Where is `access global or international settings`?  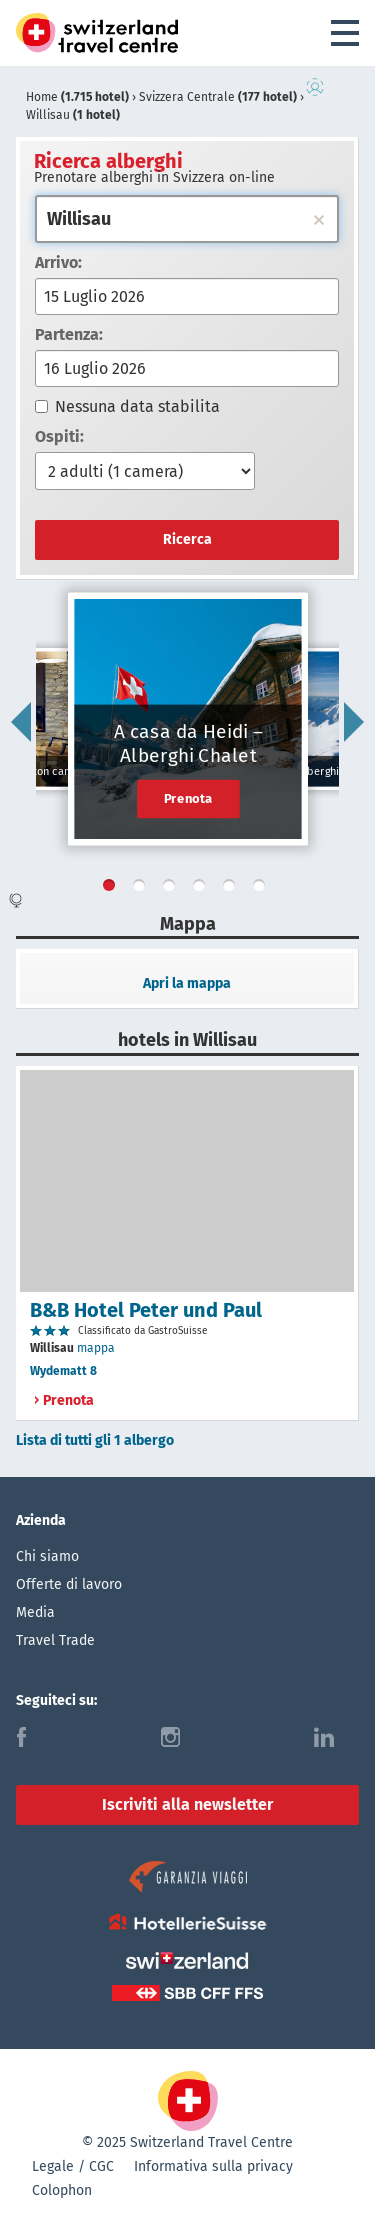 access global or international settings is located at coordinates (16, 900).